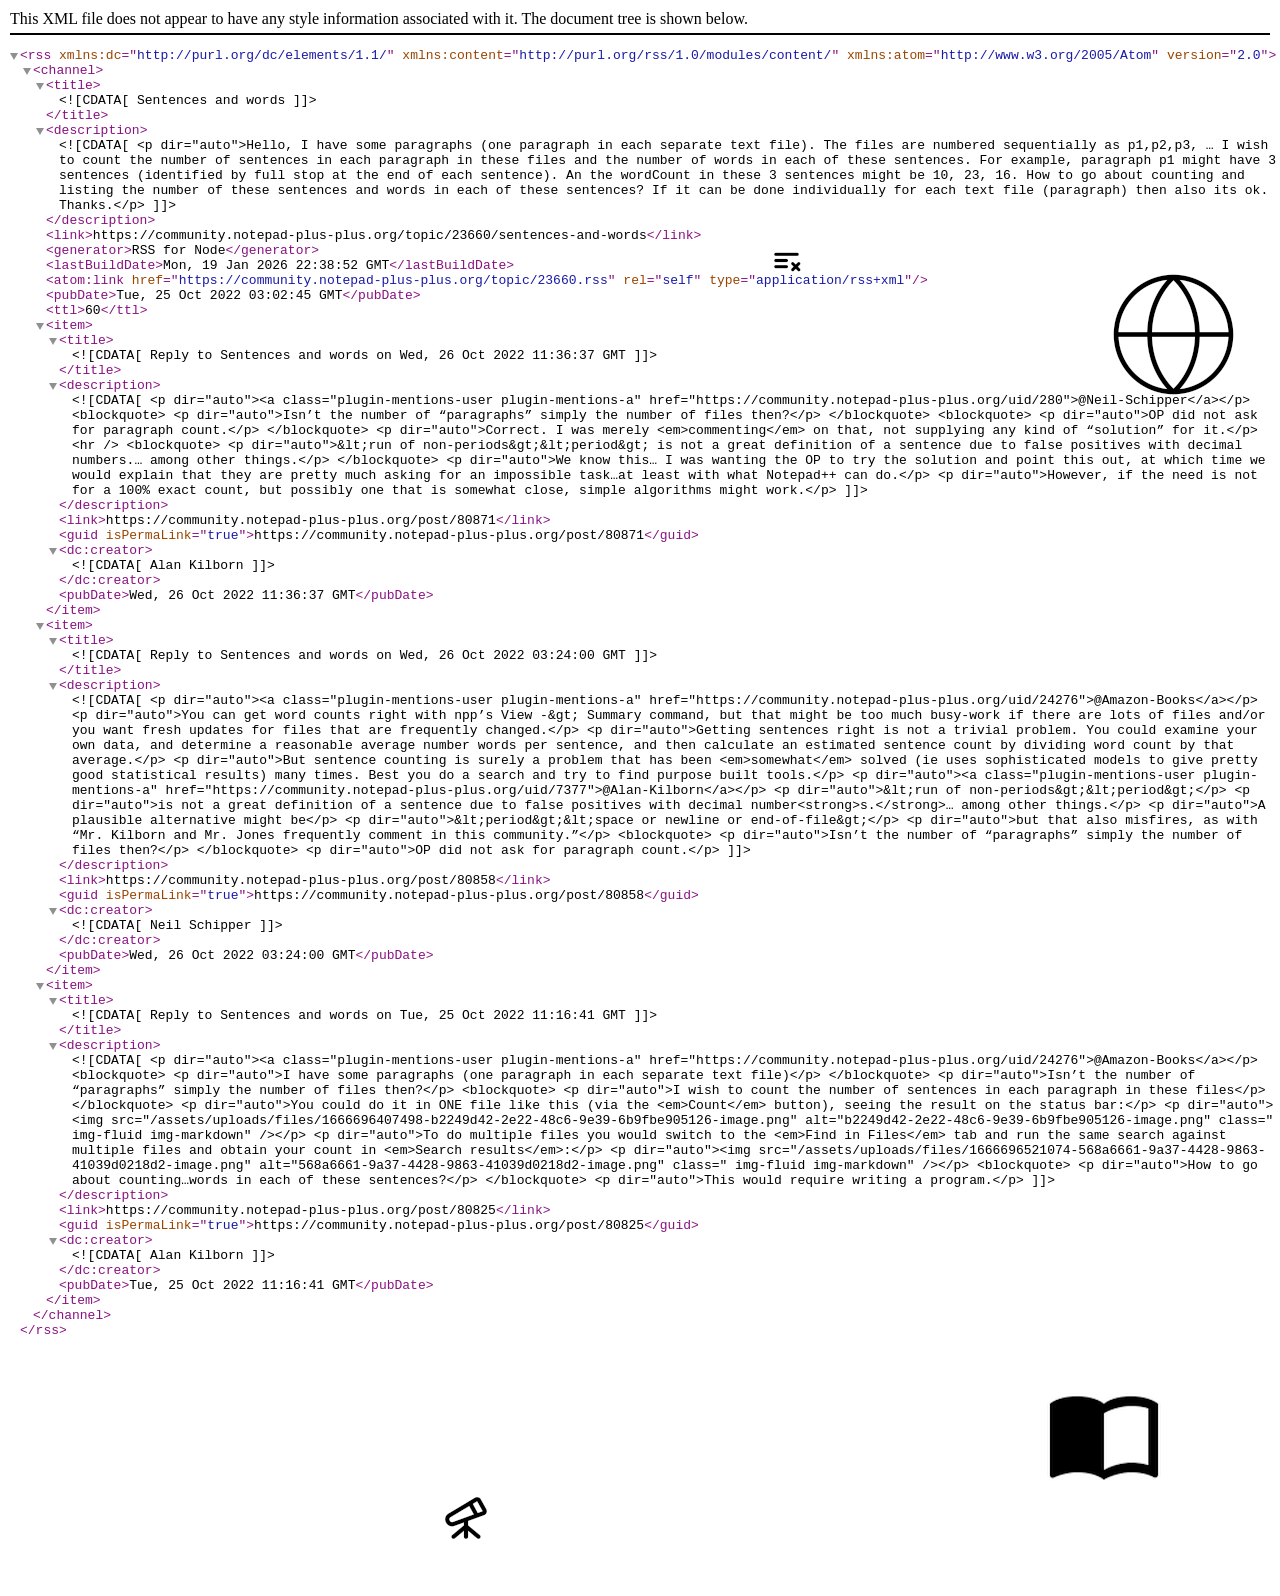 The image size is (1280, 1596). What do you see at coordinates (1173, 334) in the screenshot?
I see `switch to global or worldwide view` at bounding box center [1173, 334].